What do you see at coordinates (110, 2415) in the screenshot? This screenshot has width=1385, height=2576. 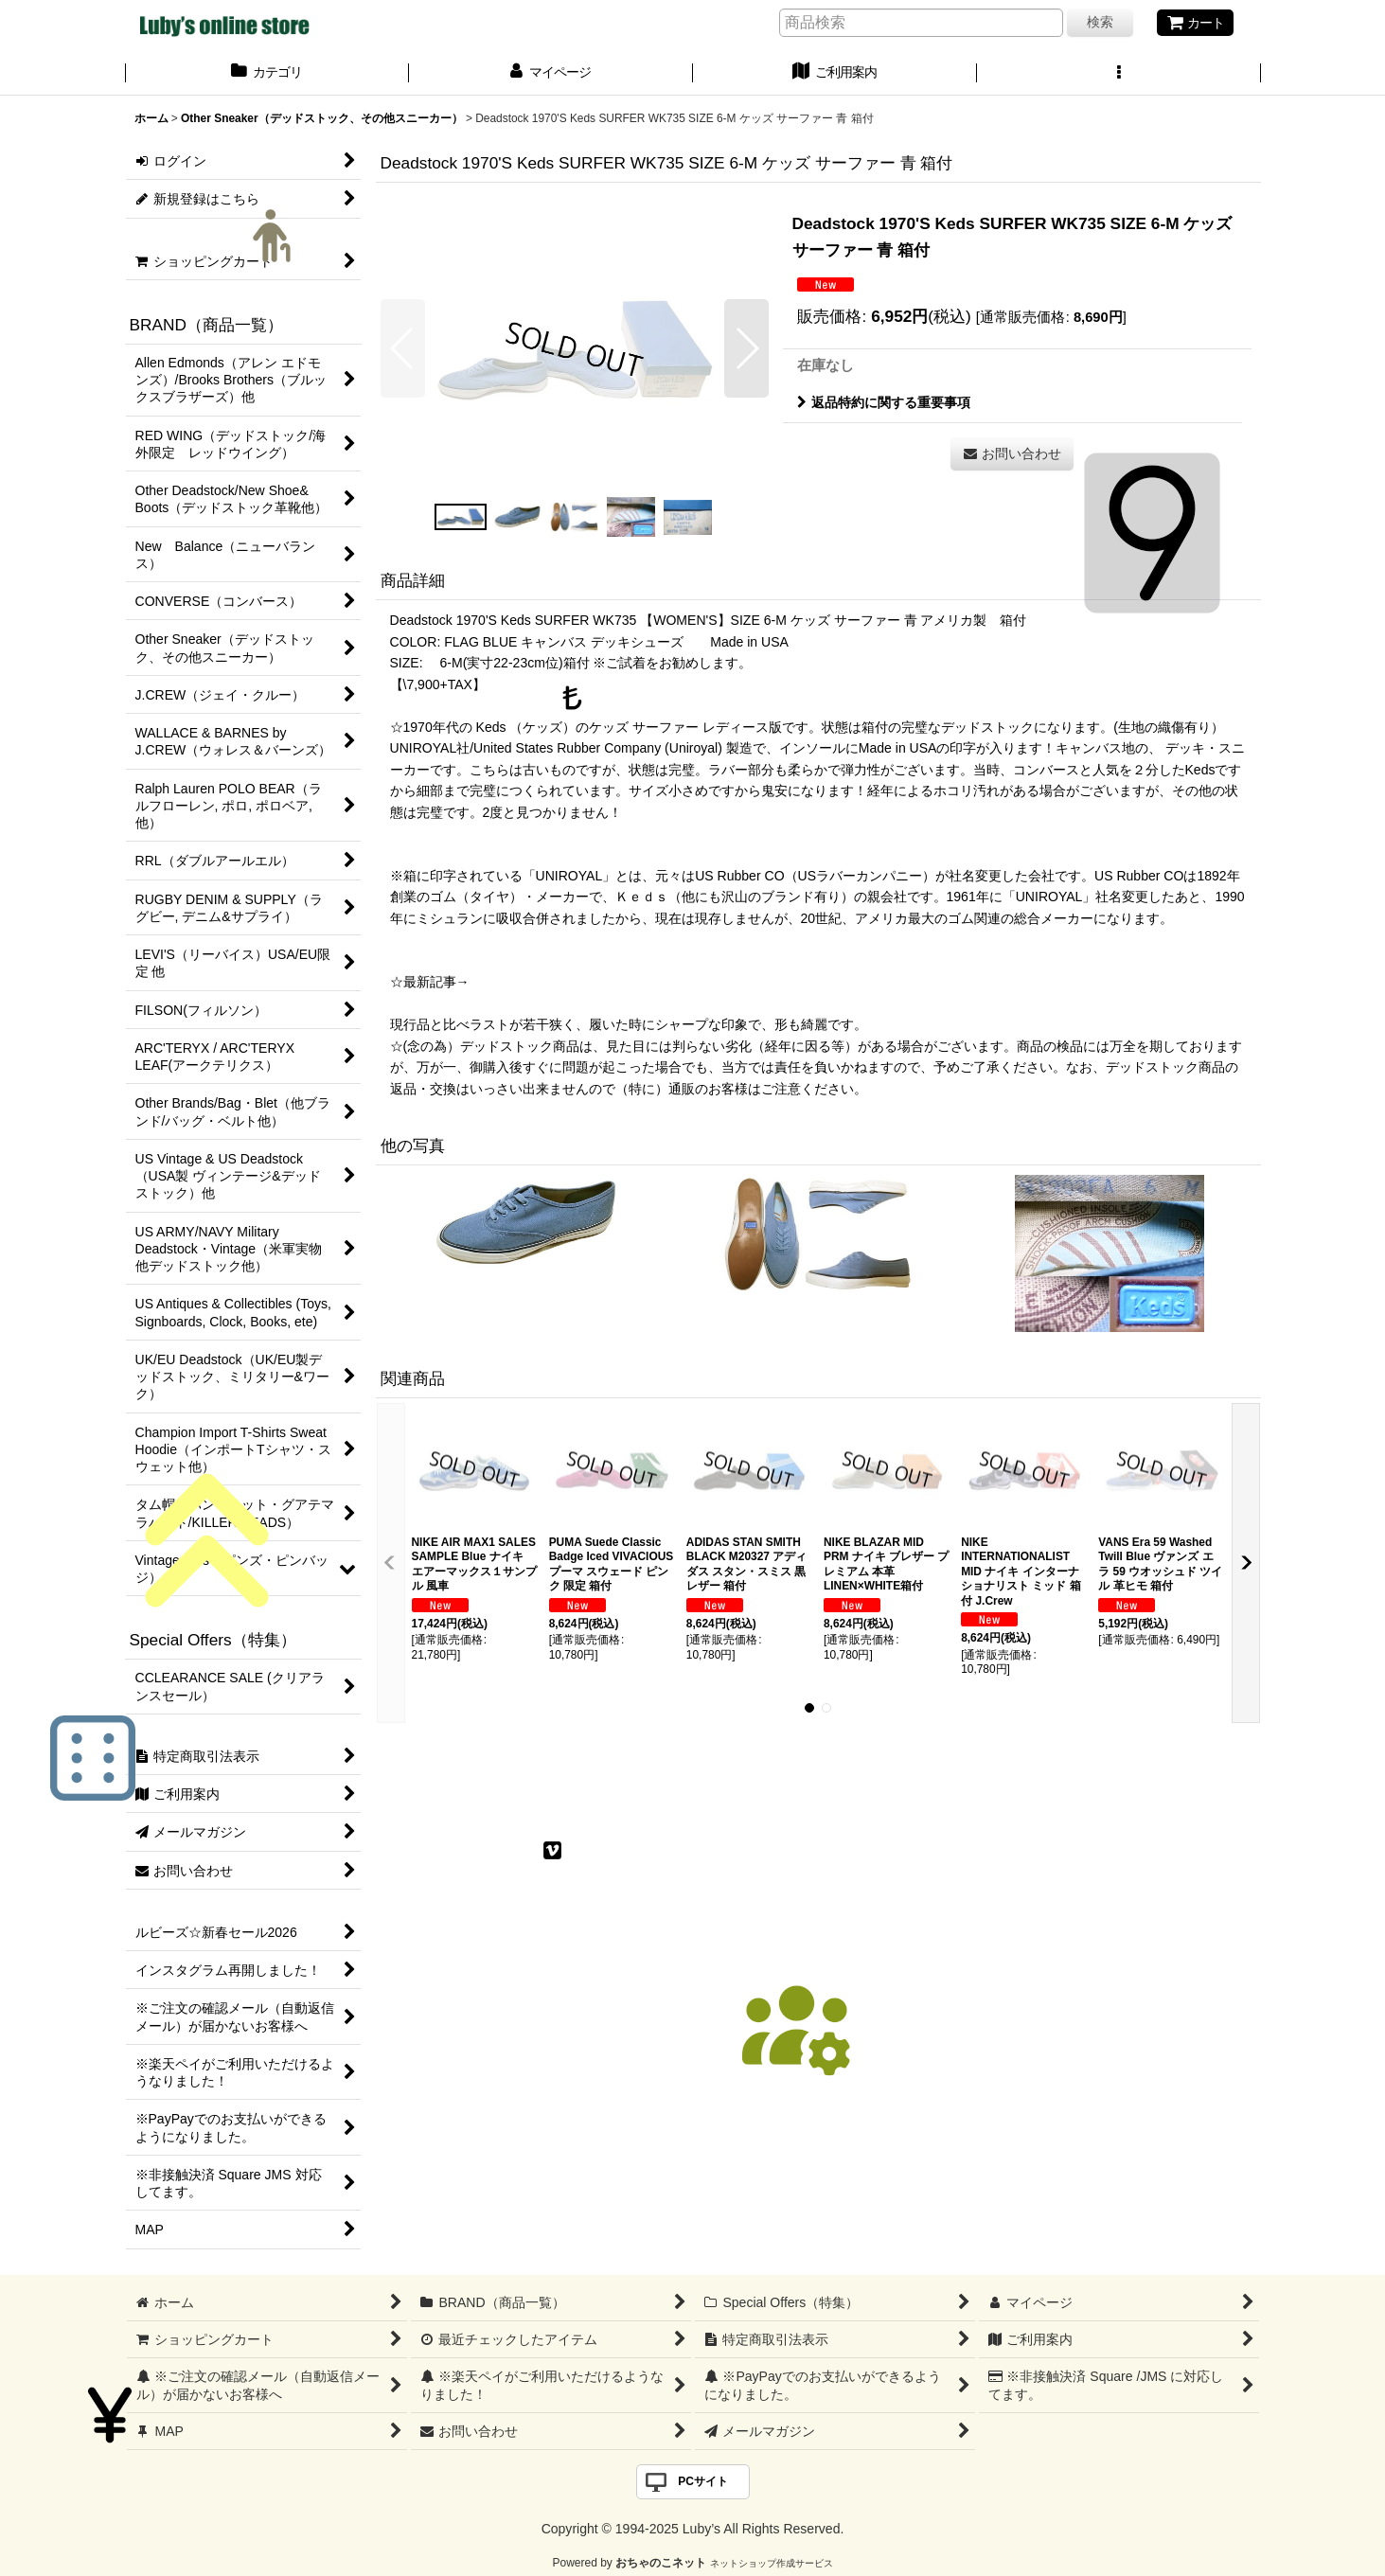 I see `indicates chinese yuan currency` at bounding box center [110, 2415].